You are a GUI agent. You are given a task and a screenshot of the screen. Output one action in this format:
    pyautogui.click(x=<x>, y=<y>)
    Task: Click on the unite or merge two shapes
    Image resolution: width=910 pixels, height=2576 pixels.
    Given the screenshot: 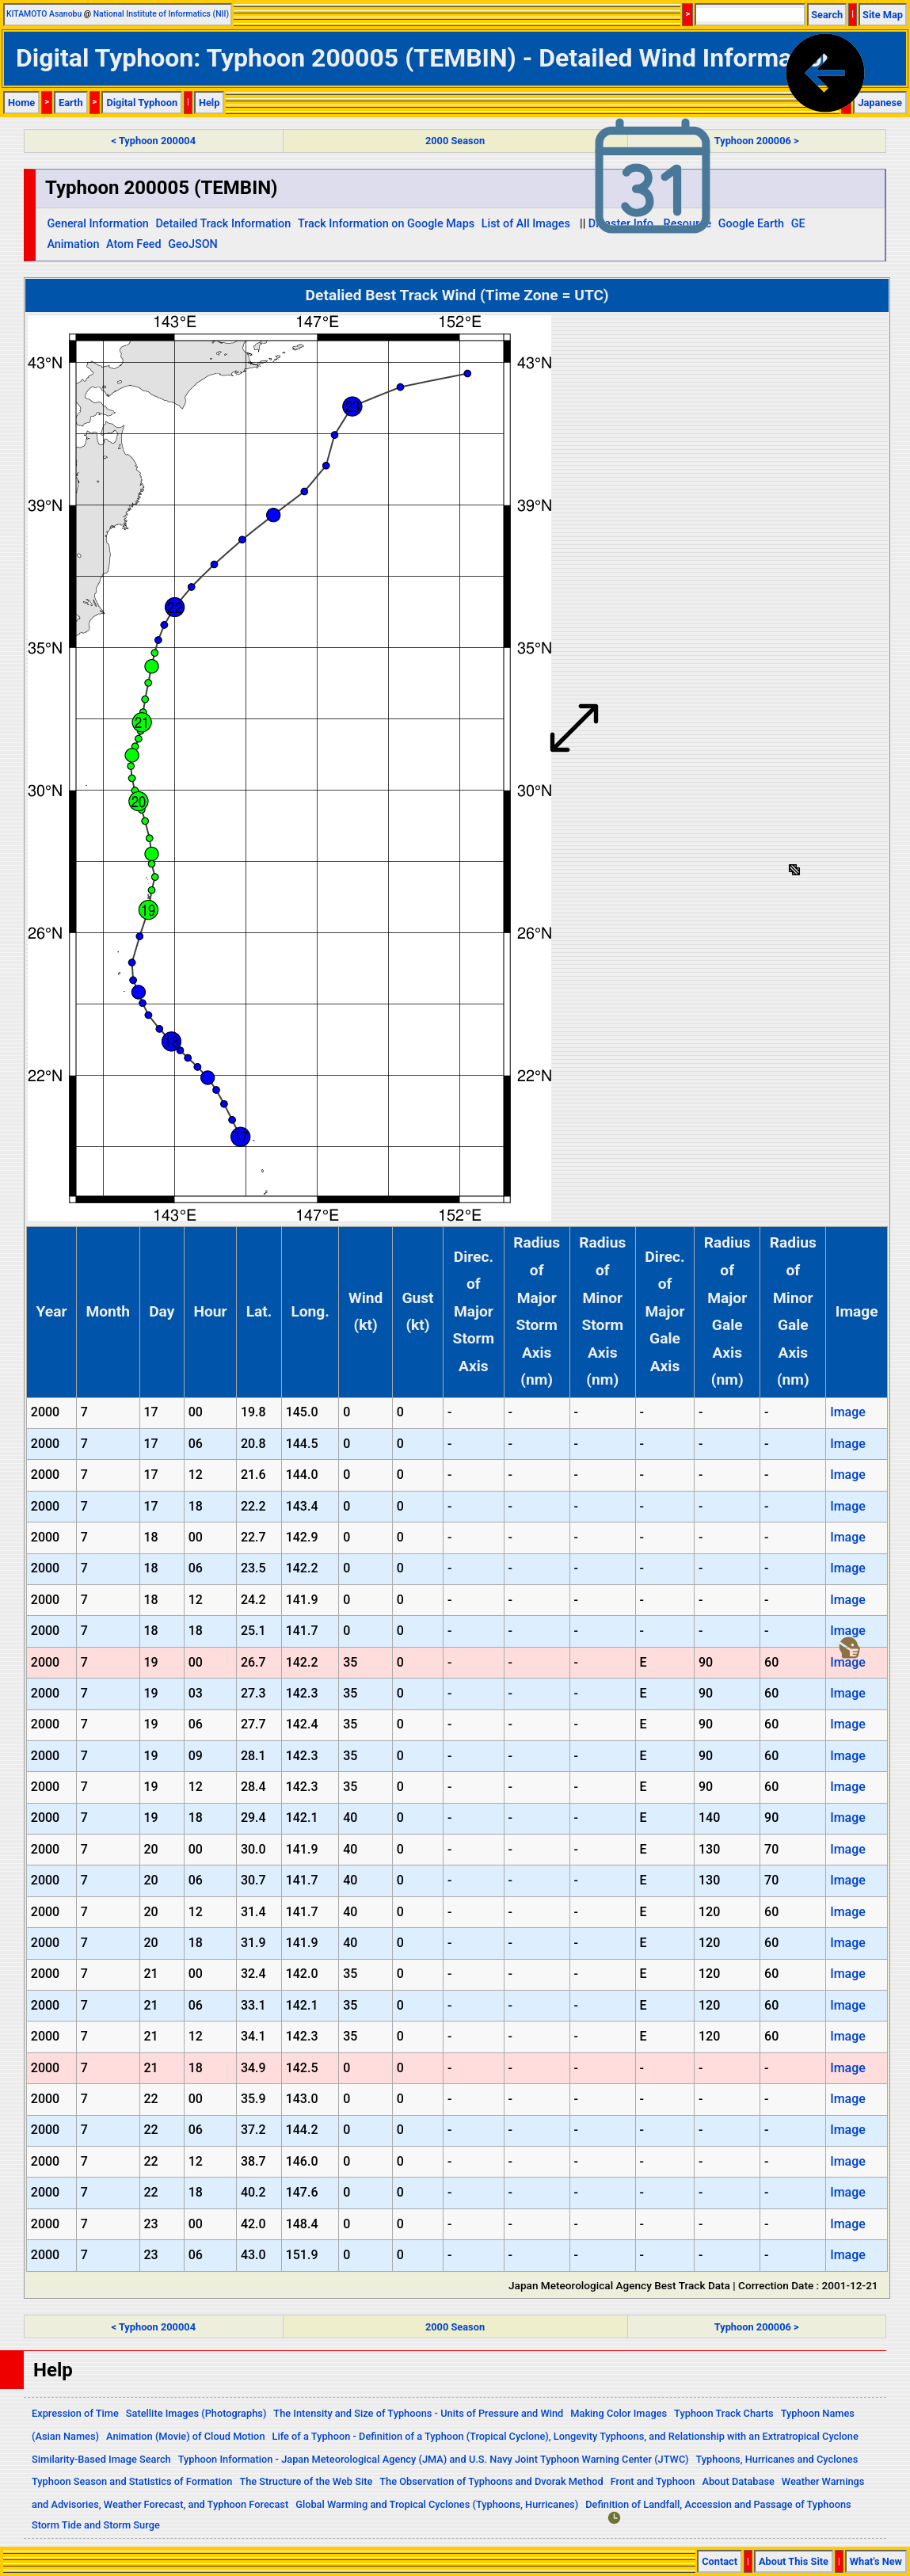 What is the action you would take?
    pyautogui.click(x=794, y=870)
    